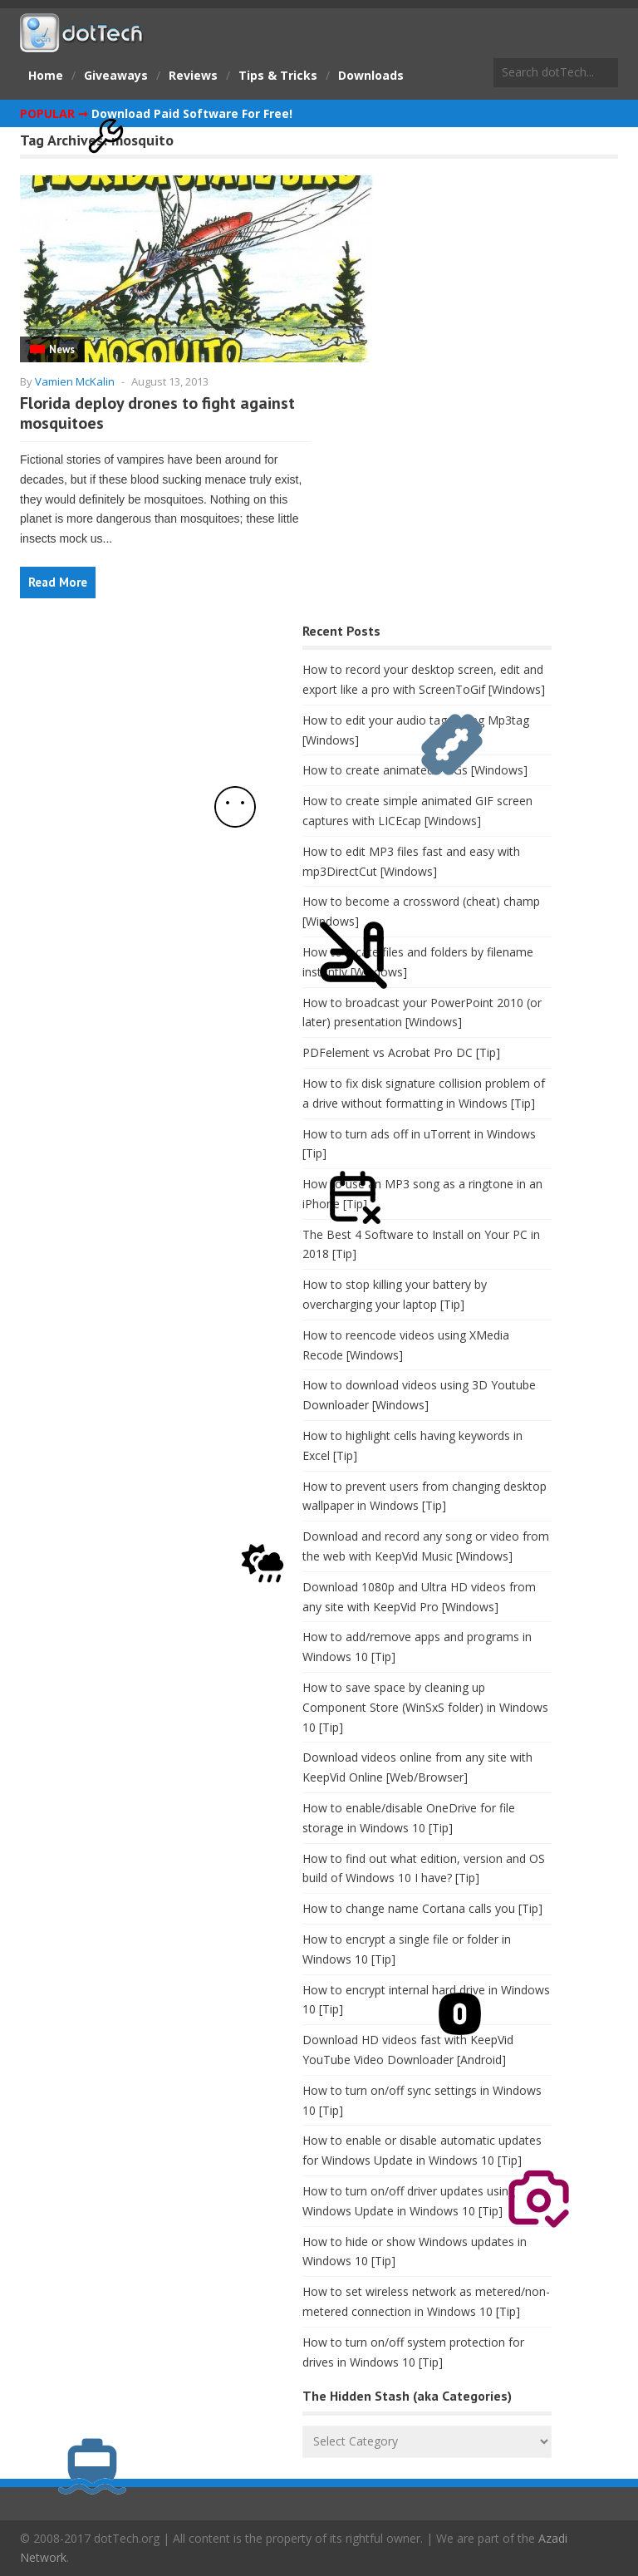  What do you see at coordinates (353, 955) in the screenshot?
I see `writing or editing is disabled` at bounding box center [353, 955].